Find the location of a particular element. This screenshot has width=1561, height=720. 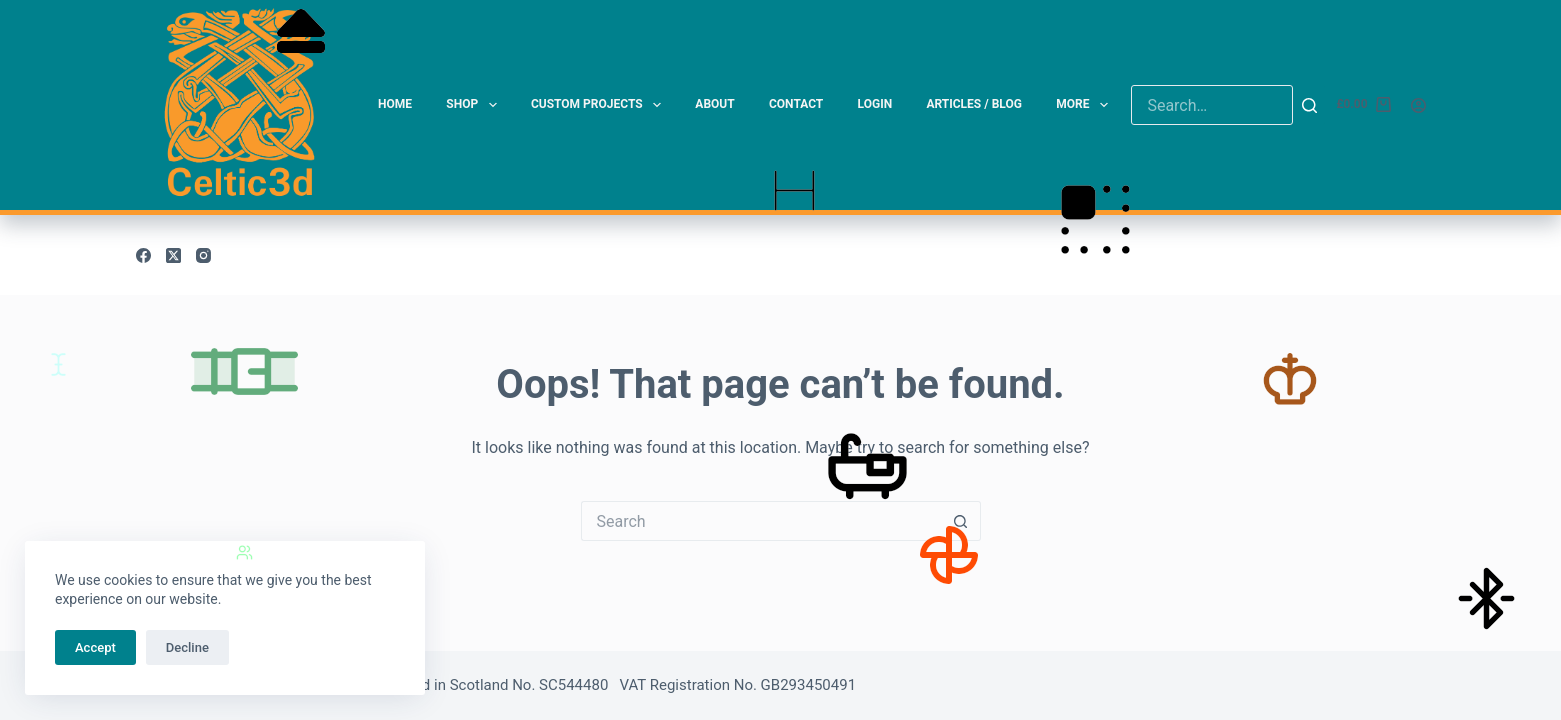

format text as a heading is located at coordinates (794, 190).